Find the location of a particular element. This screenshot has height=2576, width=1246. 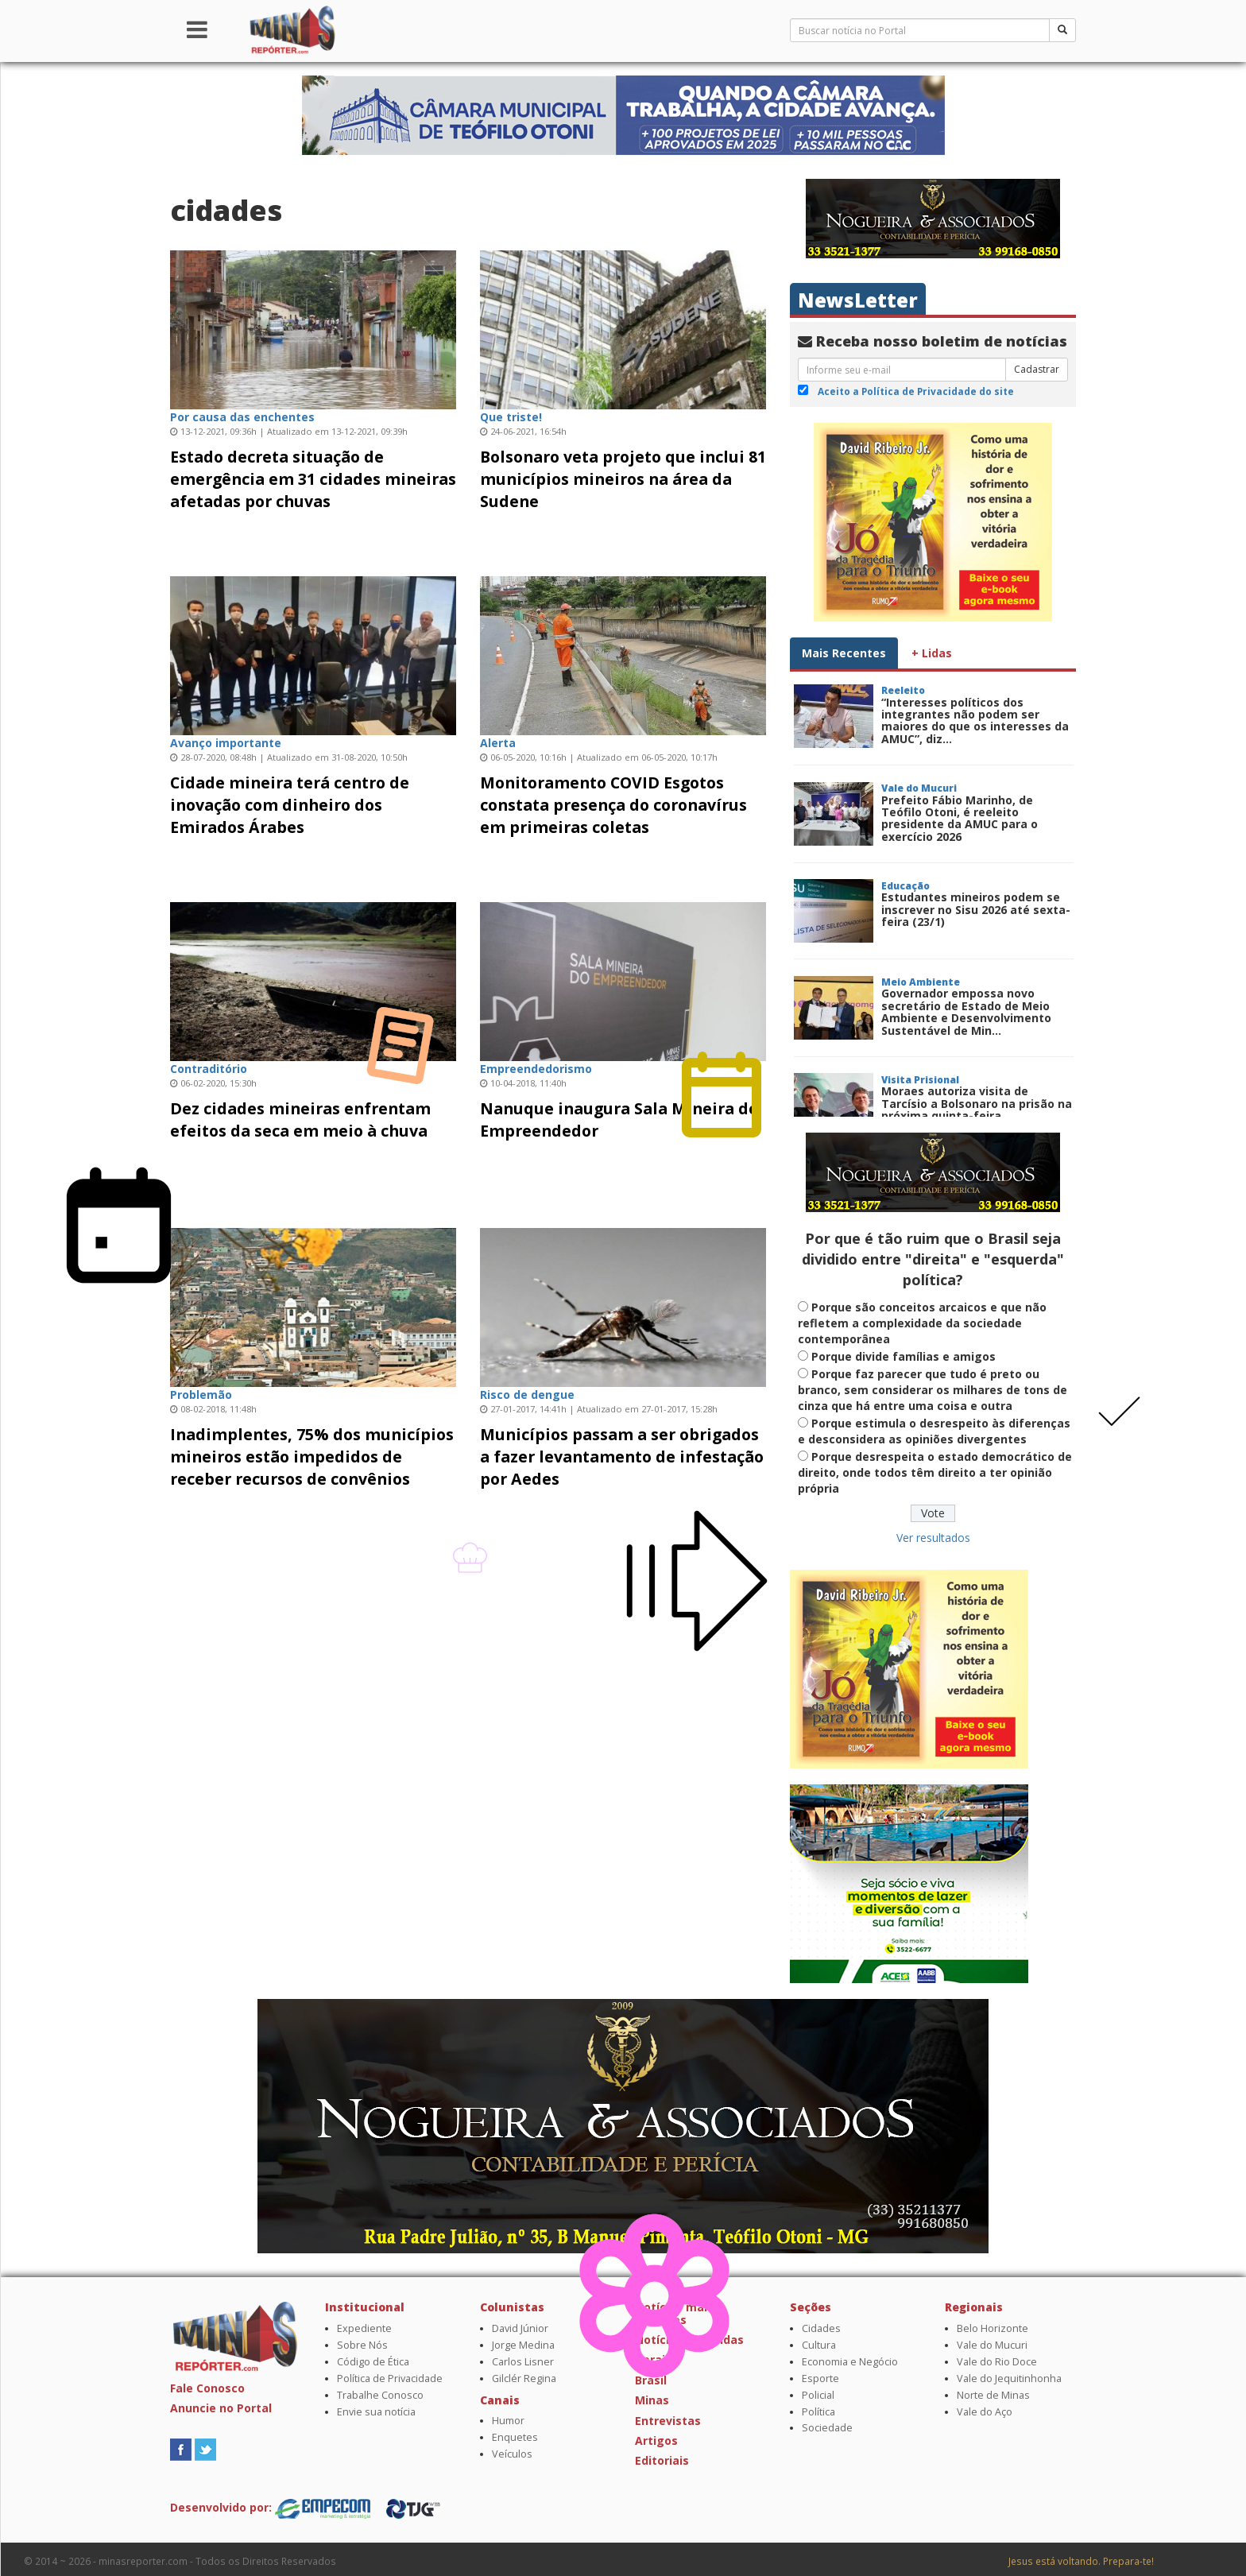

view or manage a scheduled event is located at coordinates (118, 1225).